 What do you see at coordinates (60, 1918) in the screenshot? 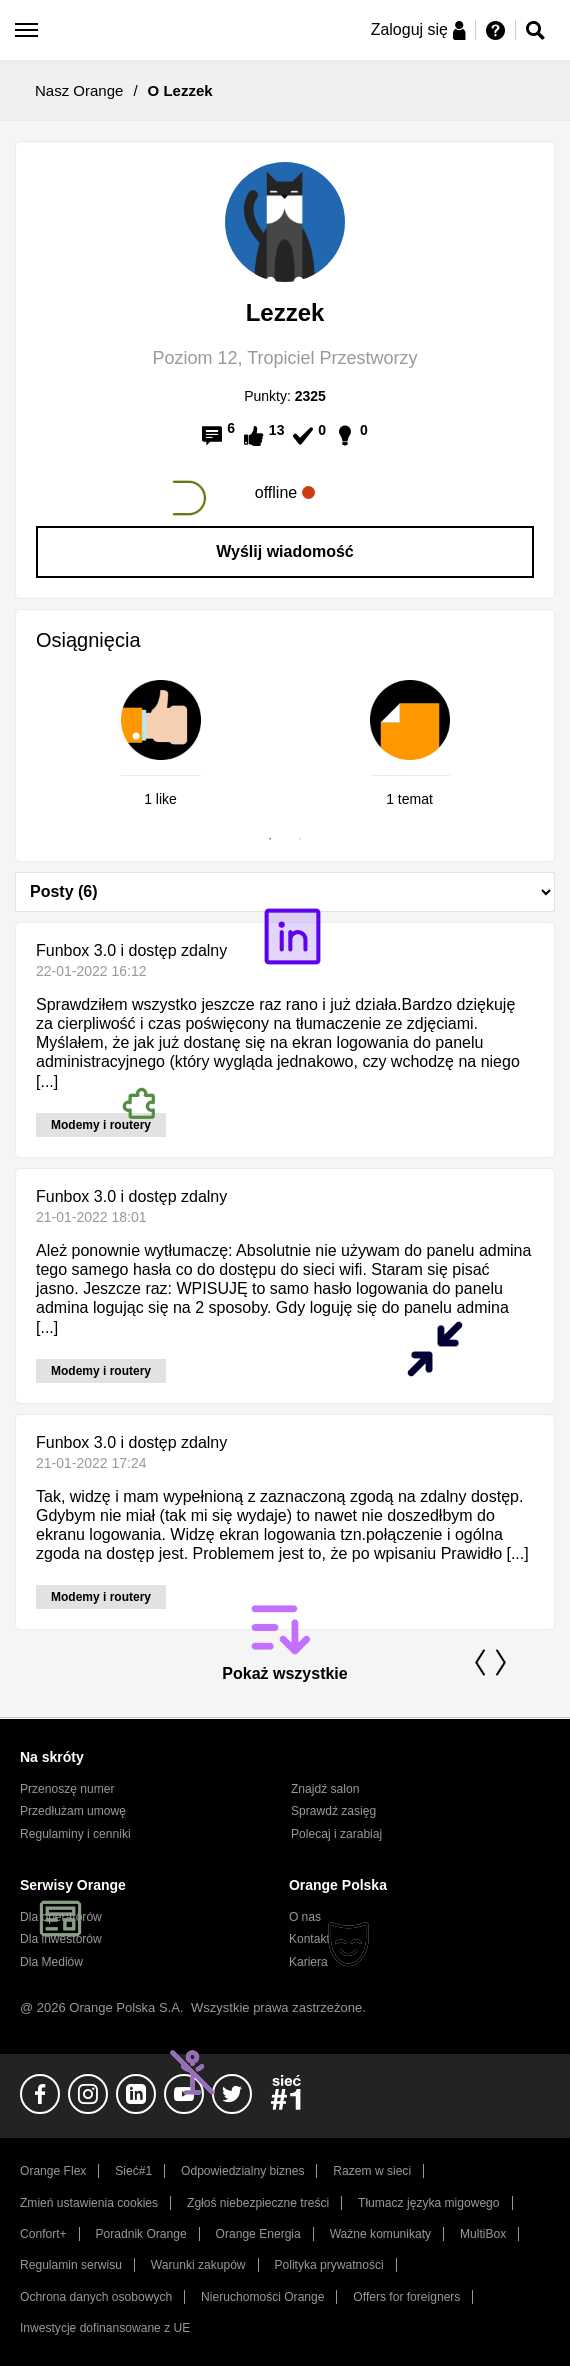
I see `preview a document or file` at bounding box center [60, 1918].